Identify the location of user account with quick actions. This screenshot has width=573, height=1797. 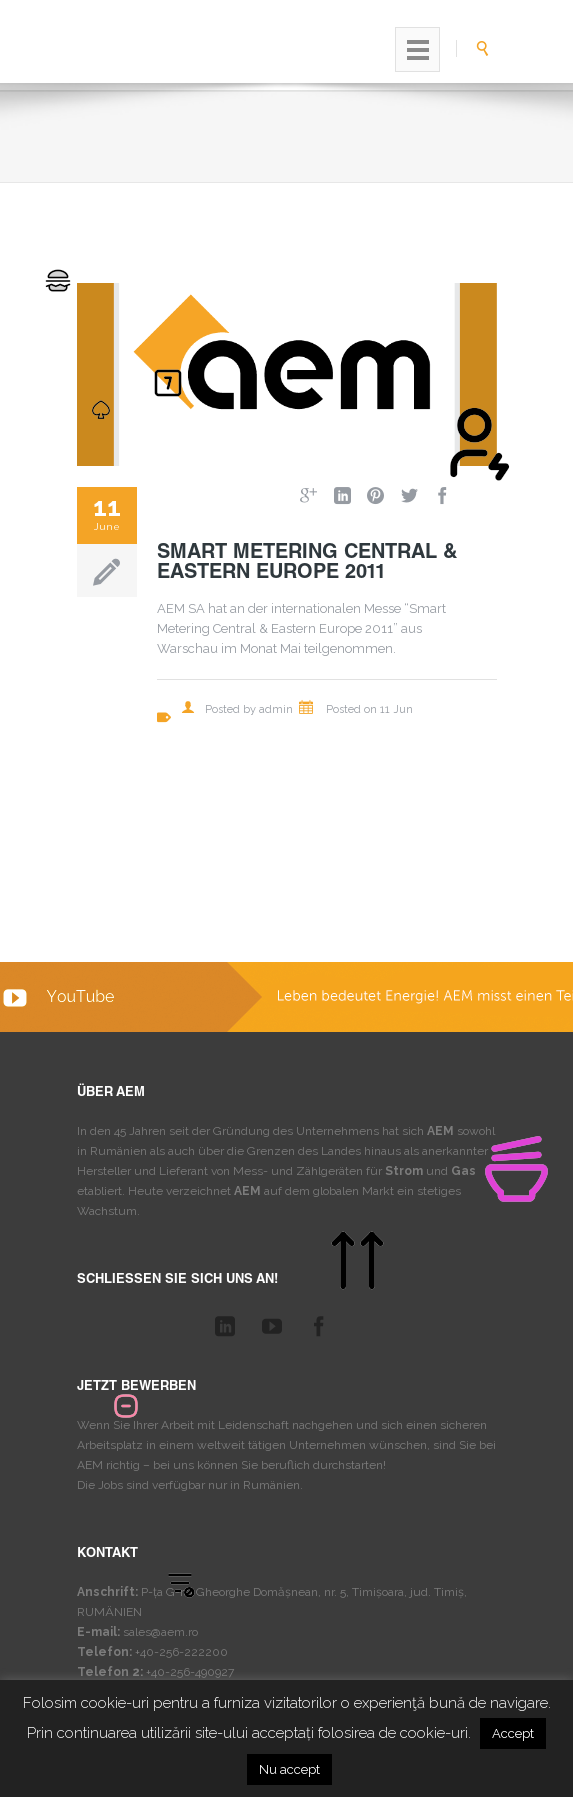
(474, 442).